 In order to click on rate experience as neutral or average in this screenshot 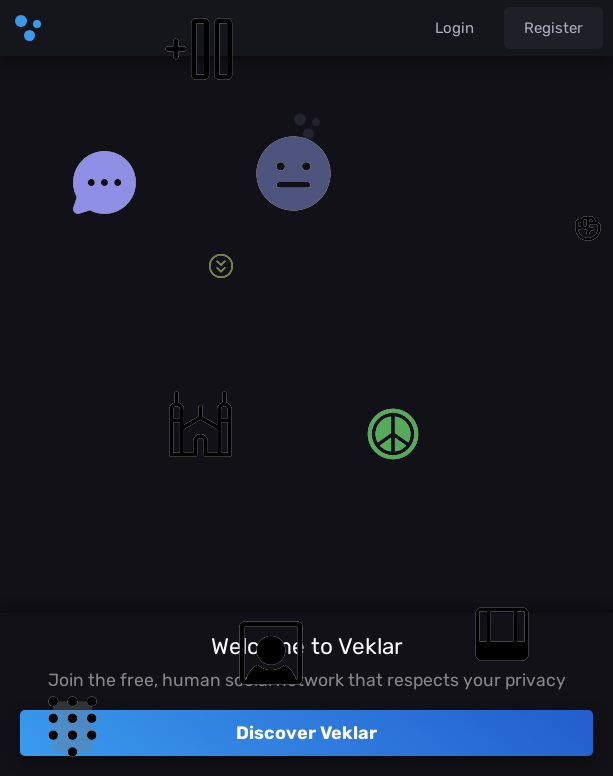, I will do `click(293, 173)`.